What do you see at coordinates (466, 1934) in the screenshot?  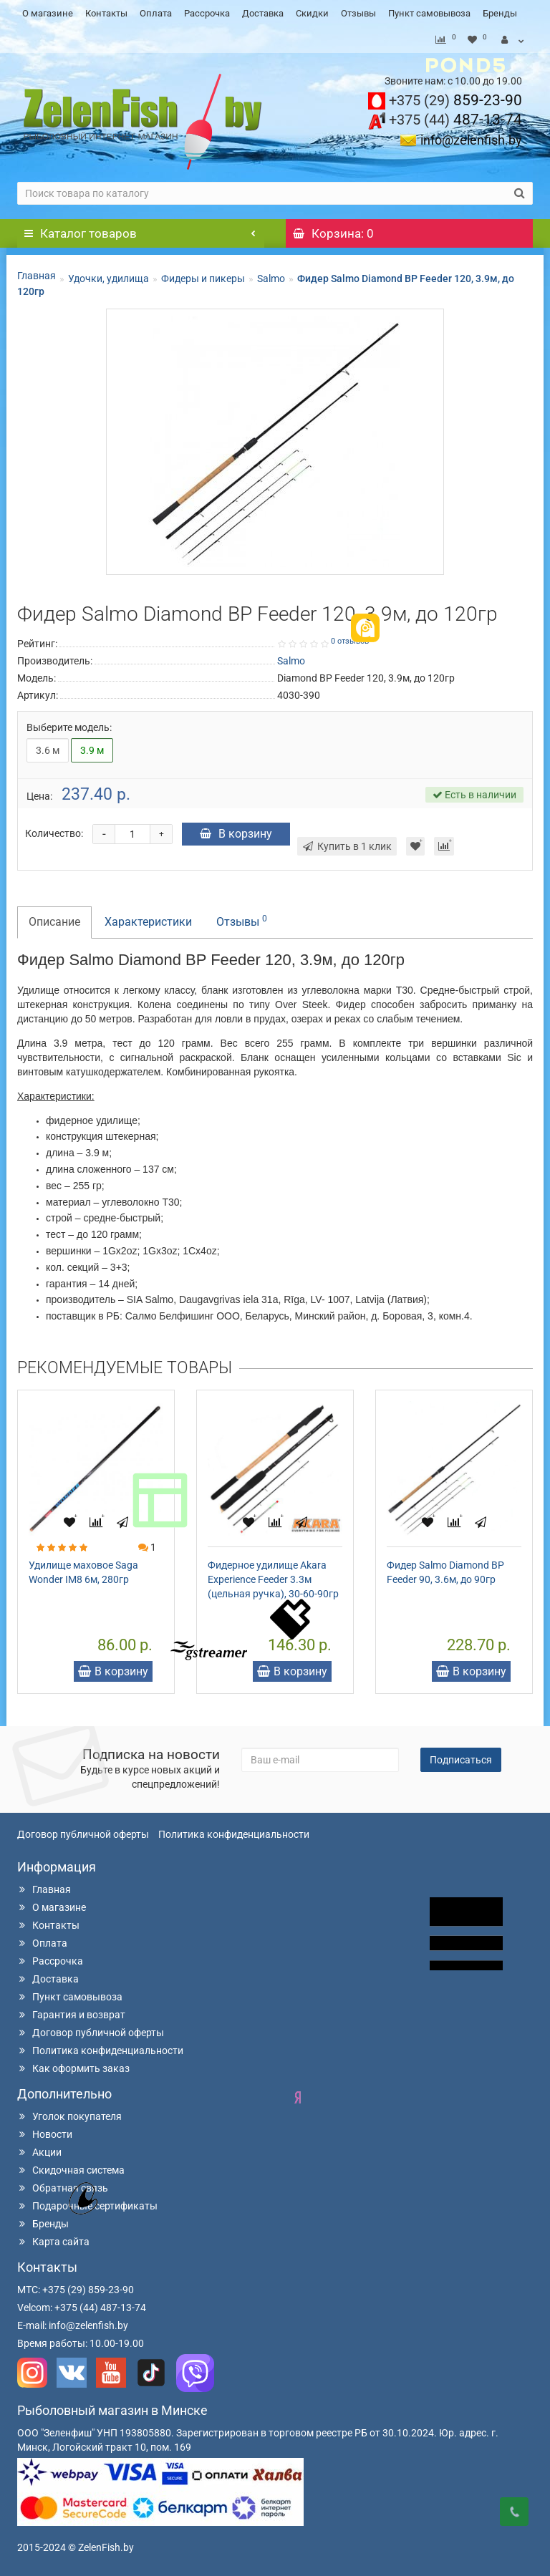 I see `platform.sh logo` at bounding box center [466, 1934].